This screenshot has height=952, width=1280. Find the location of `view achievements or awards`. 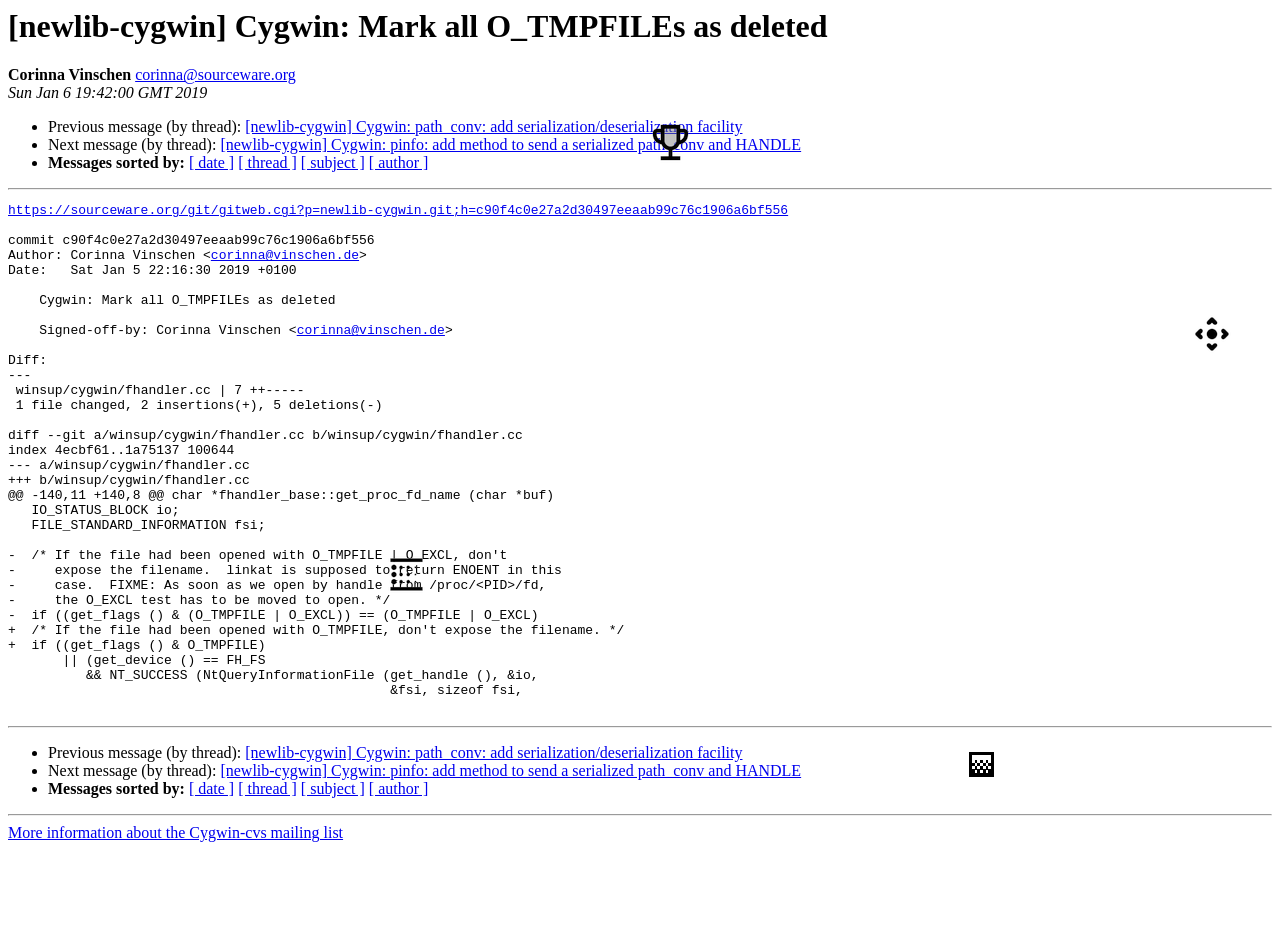

view achievements or awards is located at coordinates (670, 142).